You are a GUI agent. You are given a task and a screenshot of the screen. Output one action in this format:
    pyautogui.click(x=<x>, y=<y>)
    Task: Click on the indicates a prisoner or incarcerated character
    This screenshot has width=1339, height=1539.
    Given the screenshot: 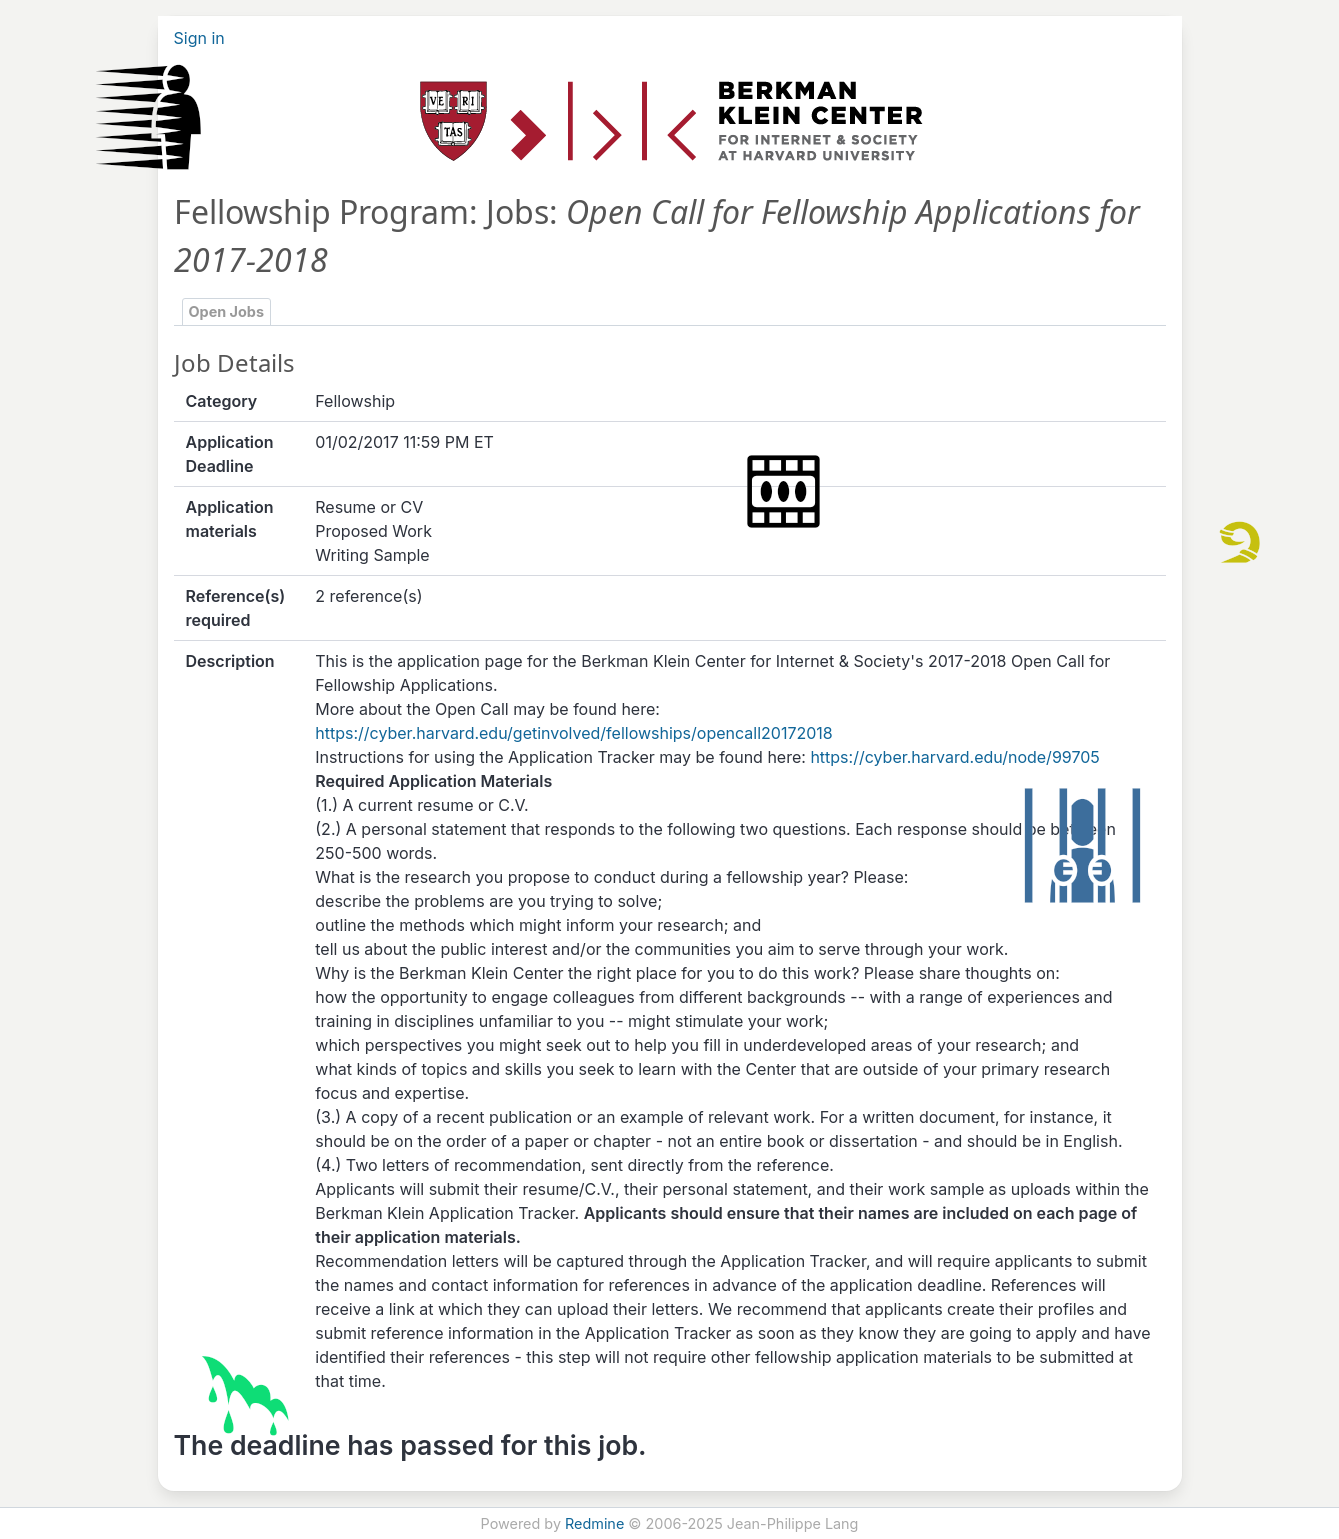 What is the action you would take?
    pyautogui.click(x=1082, y=845)
    